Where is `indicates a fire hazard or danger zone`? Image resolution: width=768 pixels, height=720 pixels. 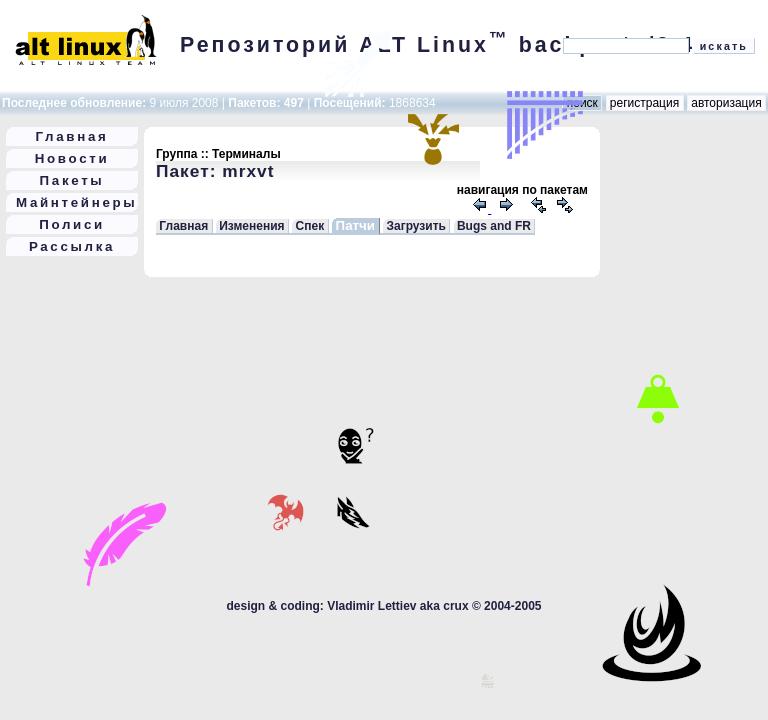 indicates a fire hazard or danger zone is located at coordinates (652, 632).